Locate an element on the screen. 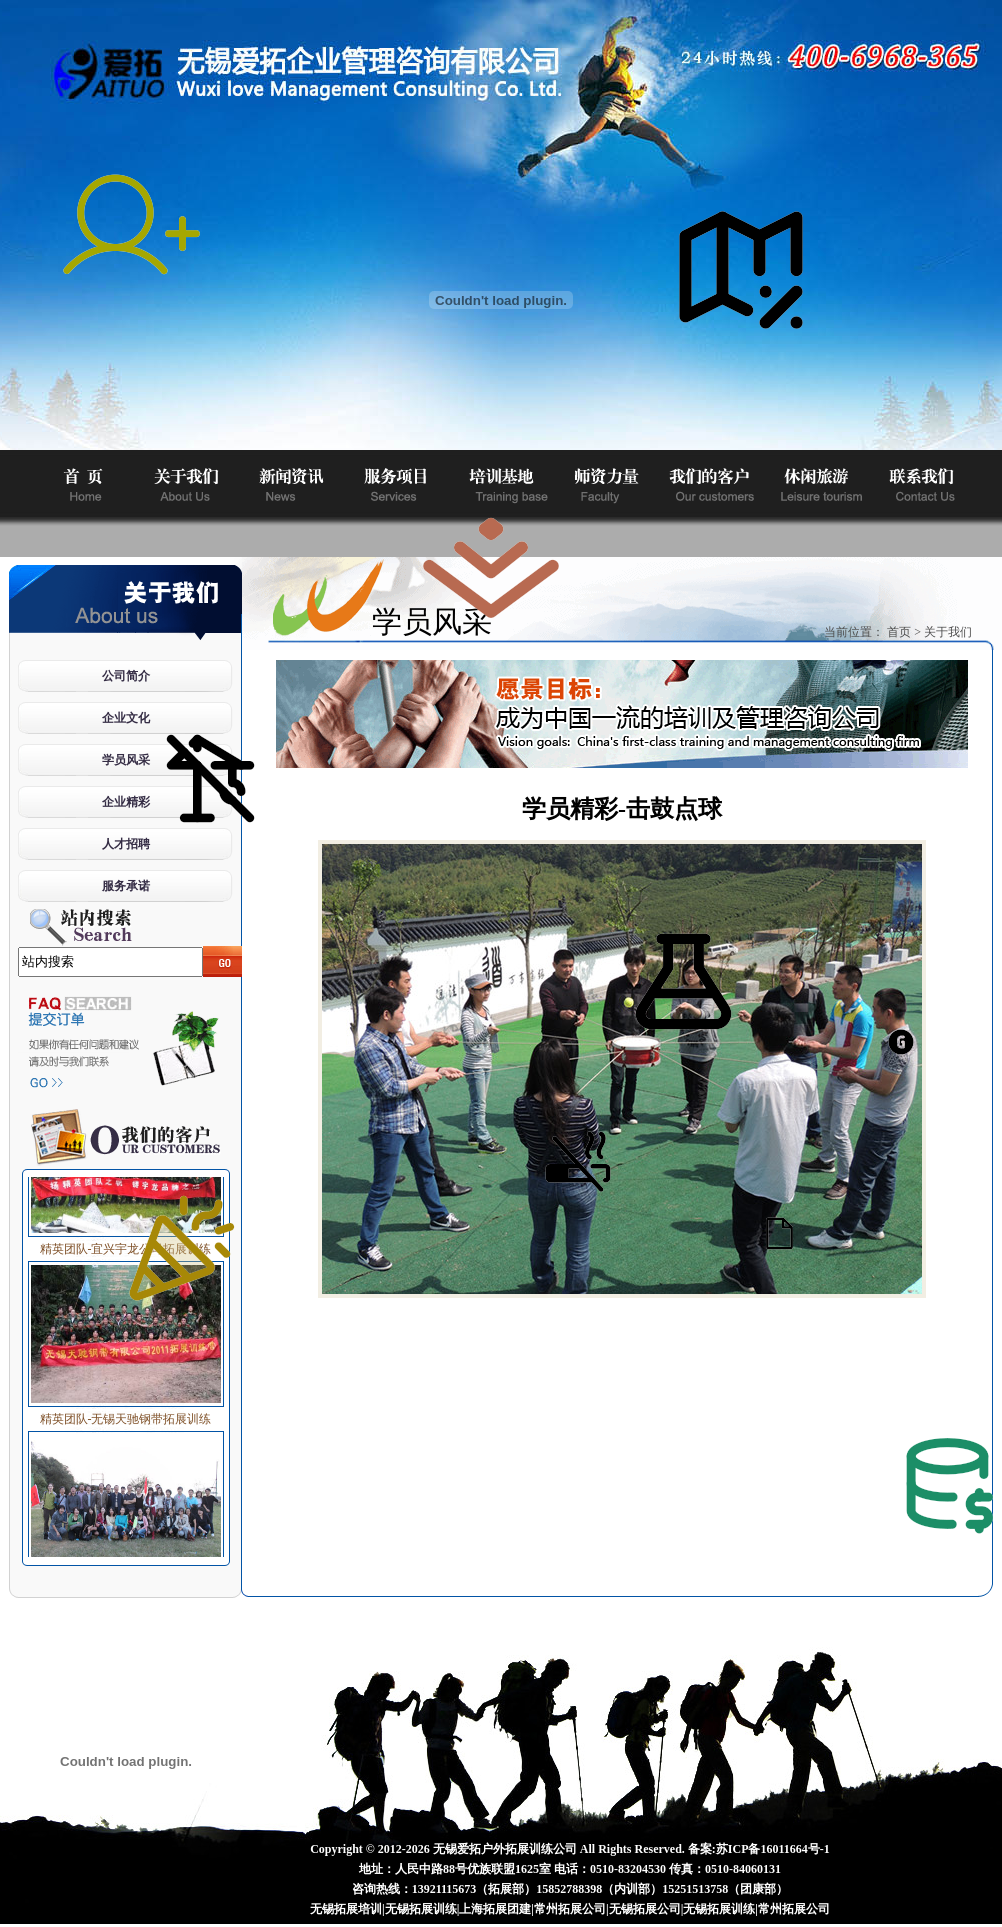 The height and width of the screenshot is (1927, 1002). view or open a file is located at coordinates (779, 1233).